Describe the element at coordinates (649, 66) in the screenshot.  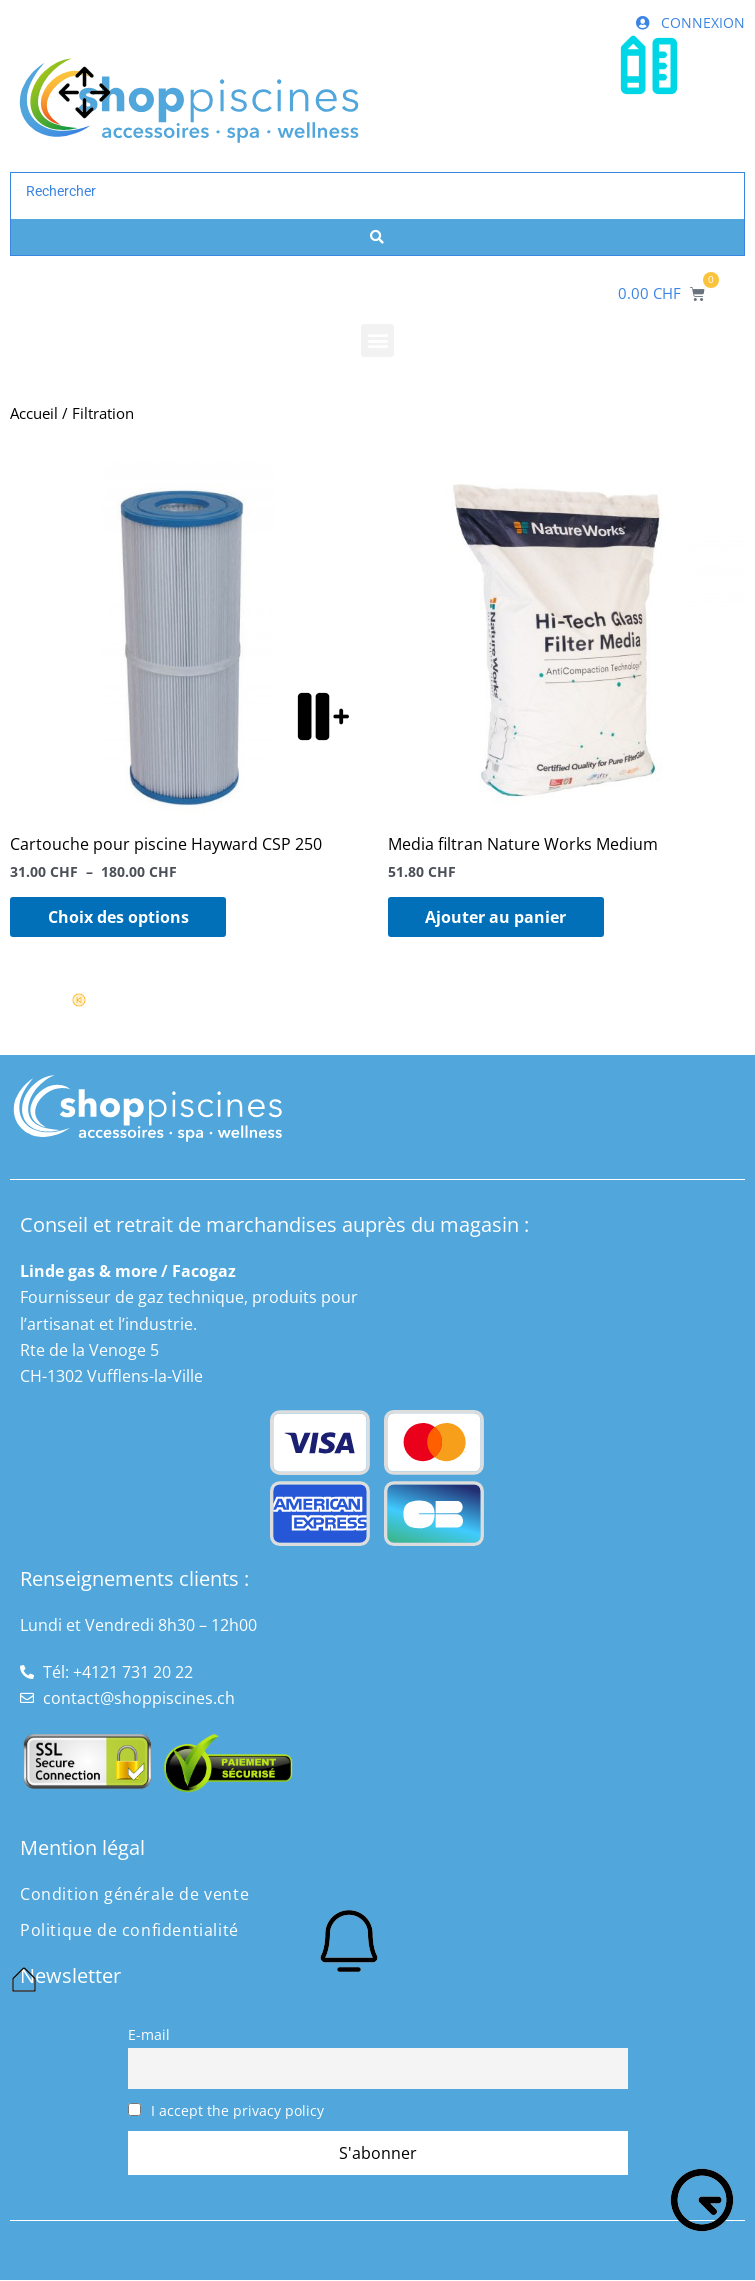
I see `access design or drawing tools` at that location.